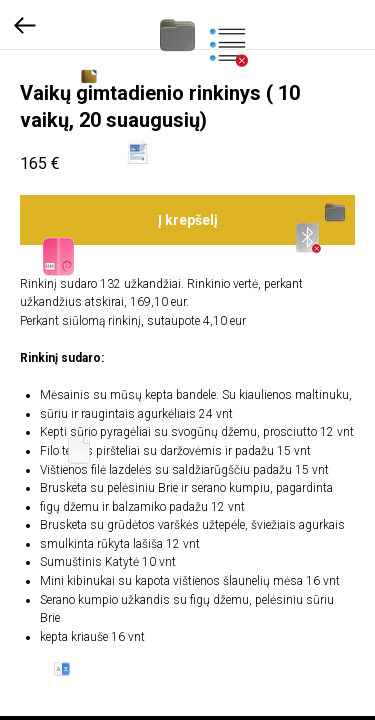 Image resolution: width=375 pixels, height=720 pixels. Describe the element at coordinates (58, 256) in the screenshot. I see `debian software package file` at that location.